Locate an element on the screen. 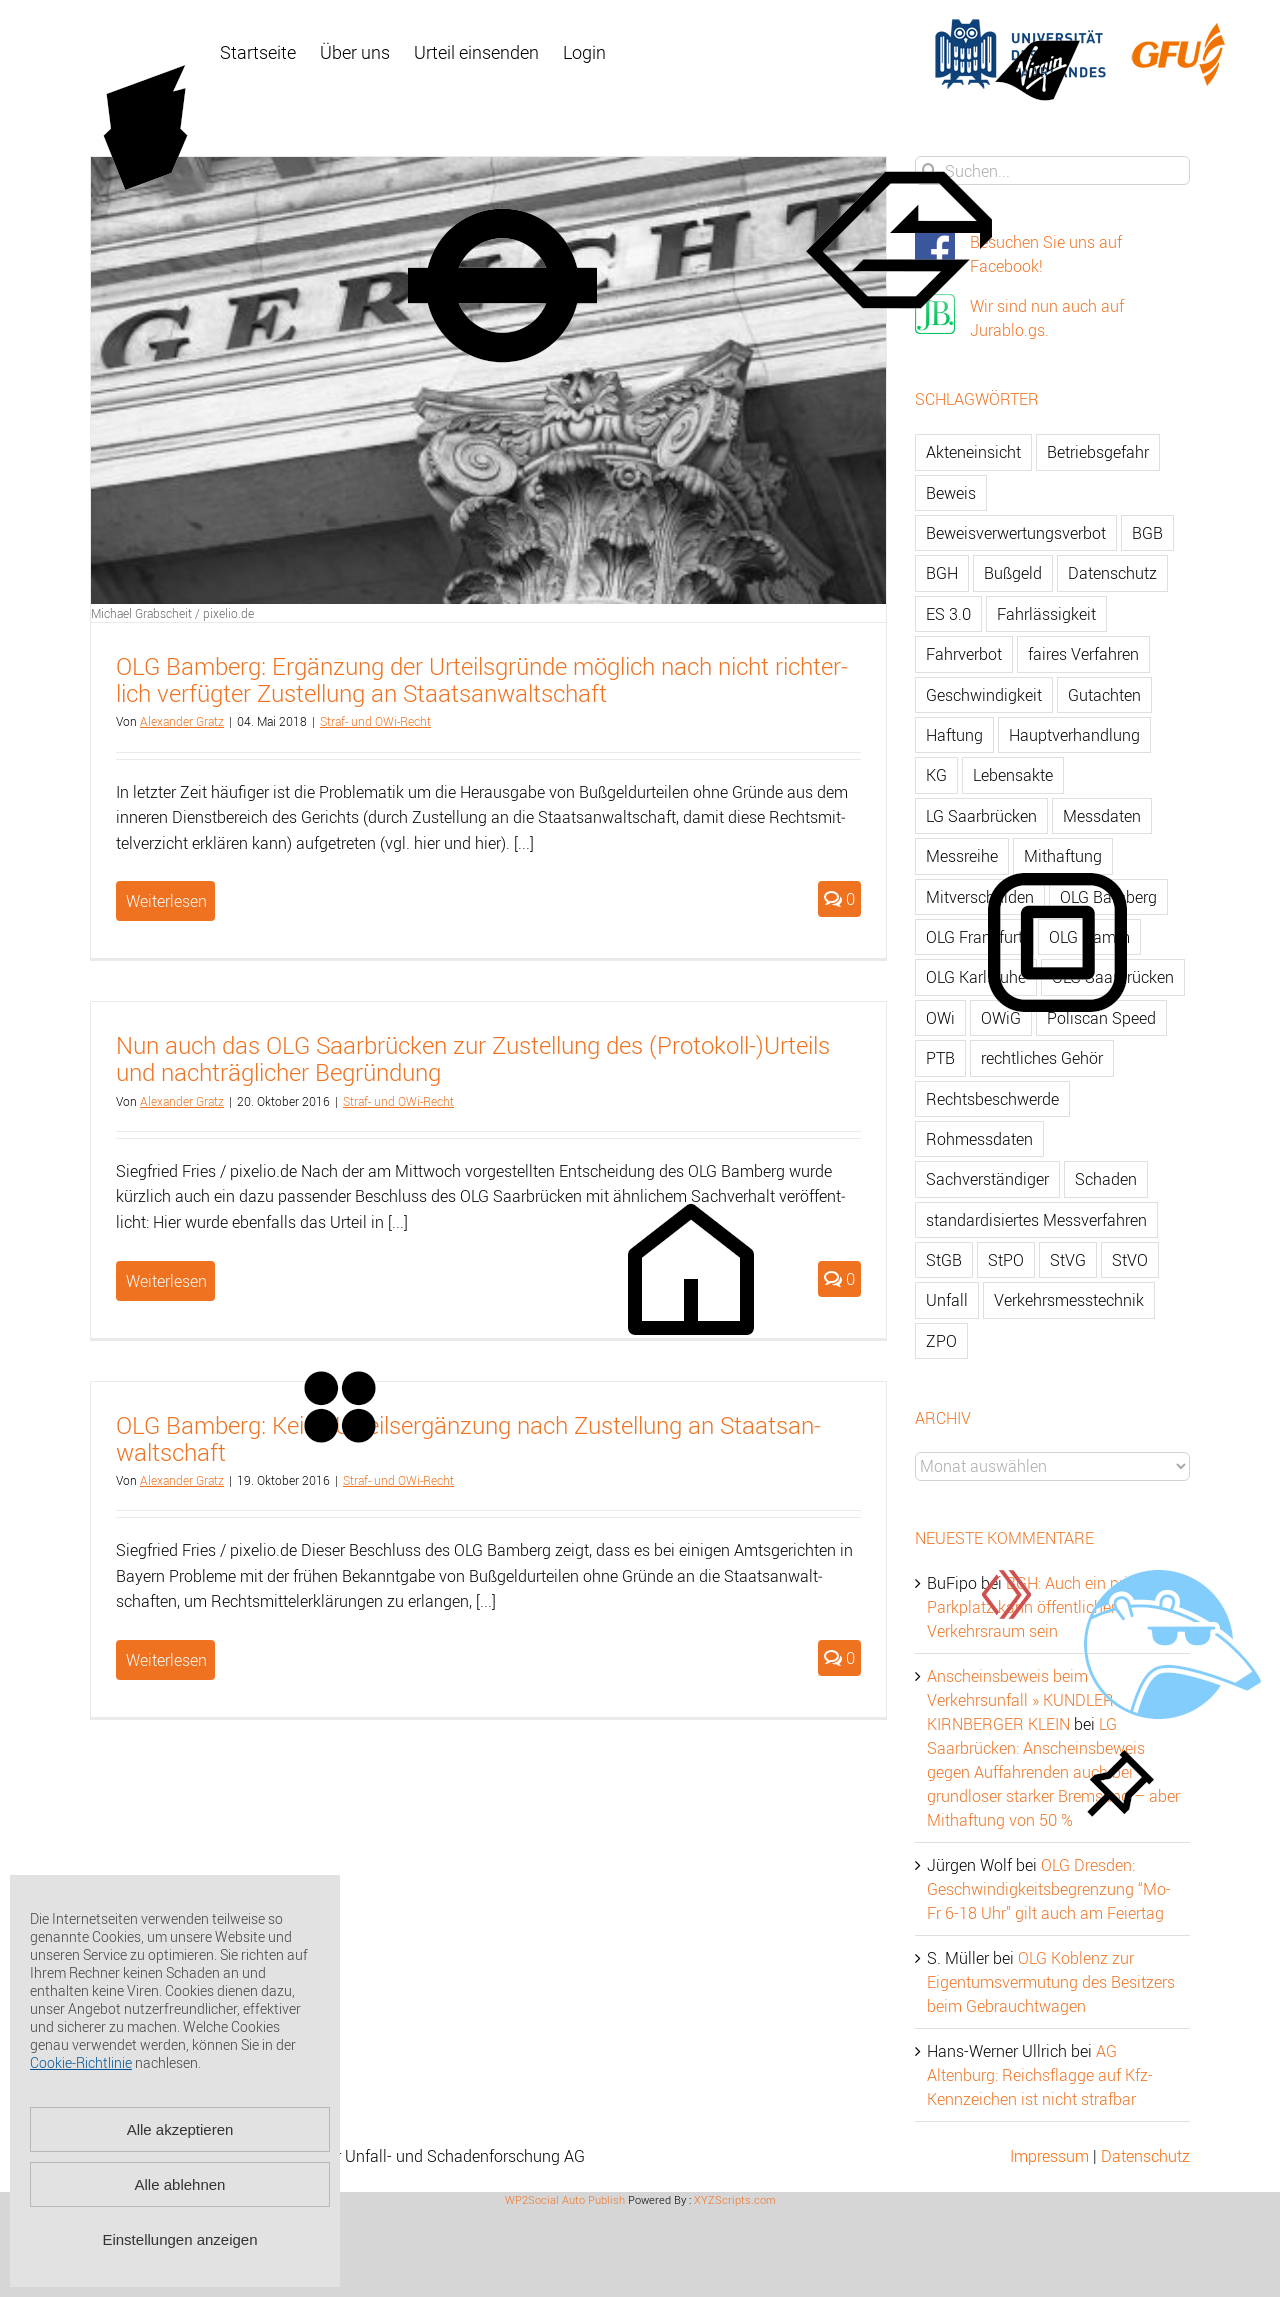 The height and width of the screenshot is (2297, 1280). garuda linux operating system logo is located at coordinates (899, 240).